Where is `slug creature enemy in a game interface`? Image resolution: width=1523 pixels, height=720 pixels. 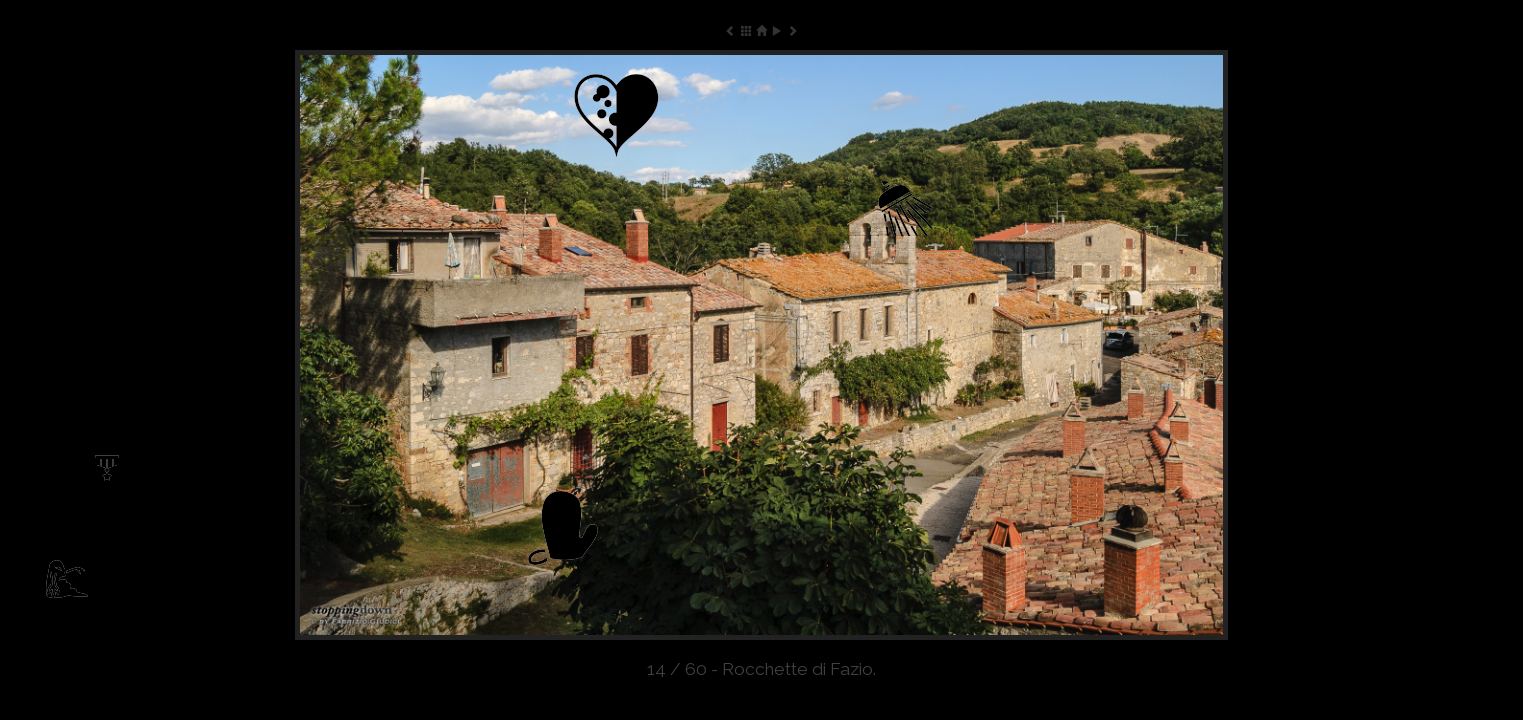 slug creature enemy in a game interface is located at coordinates (67, 579).